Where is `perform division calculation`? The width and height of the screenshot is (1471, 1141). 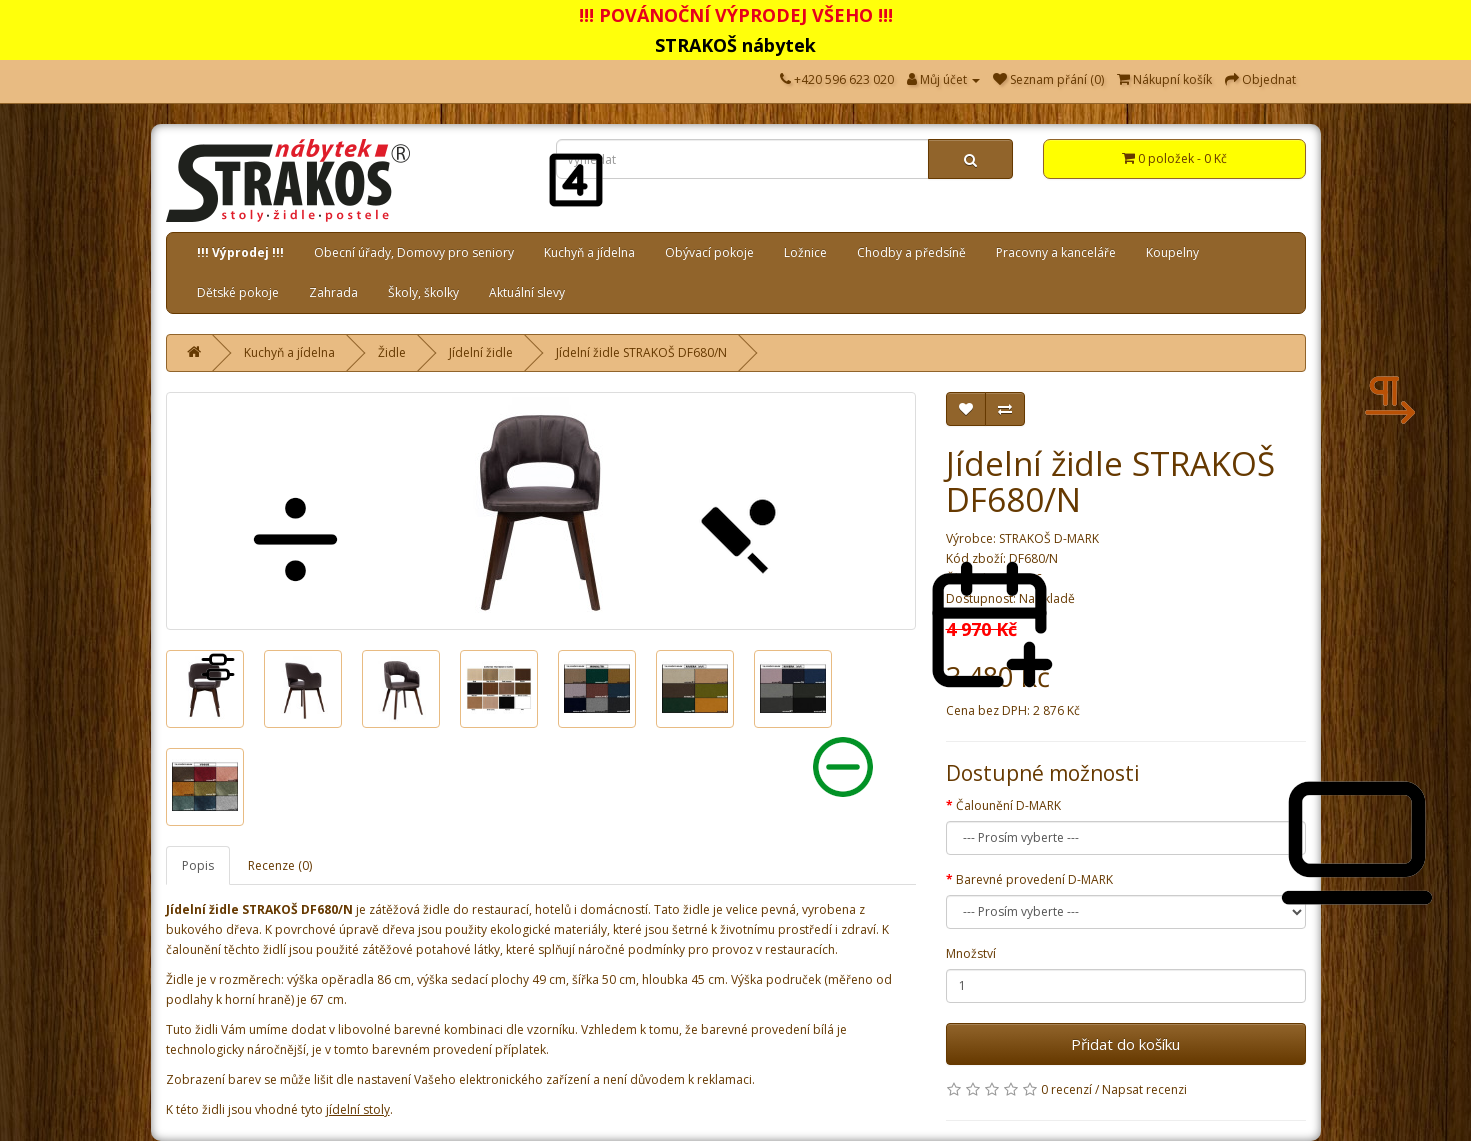 perform division calculation is located at coordinates (295, 539).